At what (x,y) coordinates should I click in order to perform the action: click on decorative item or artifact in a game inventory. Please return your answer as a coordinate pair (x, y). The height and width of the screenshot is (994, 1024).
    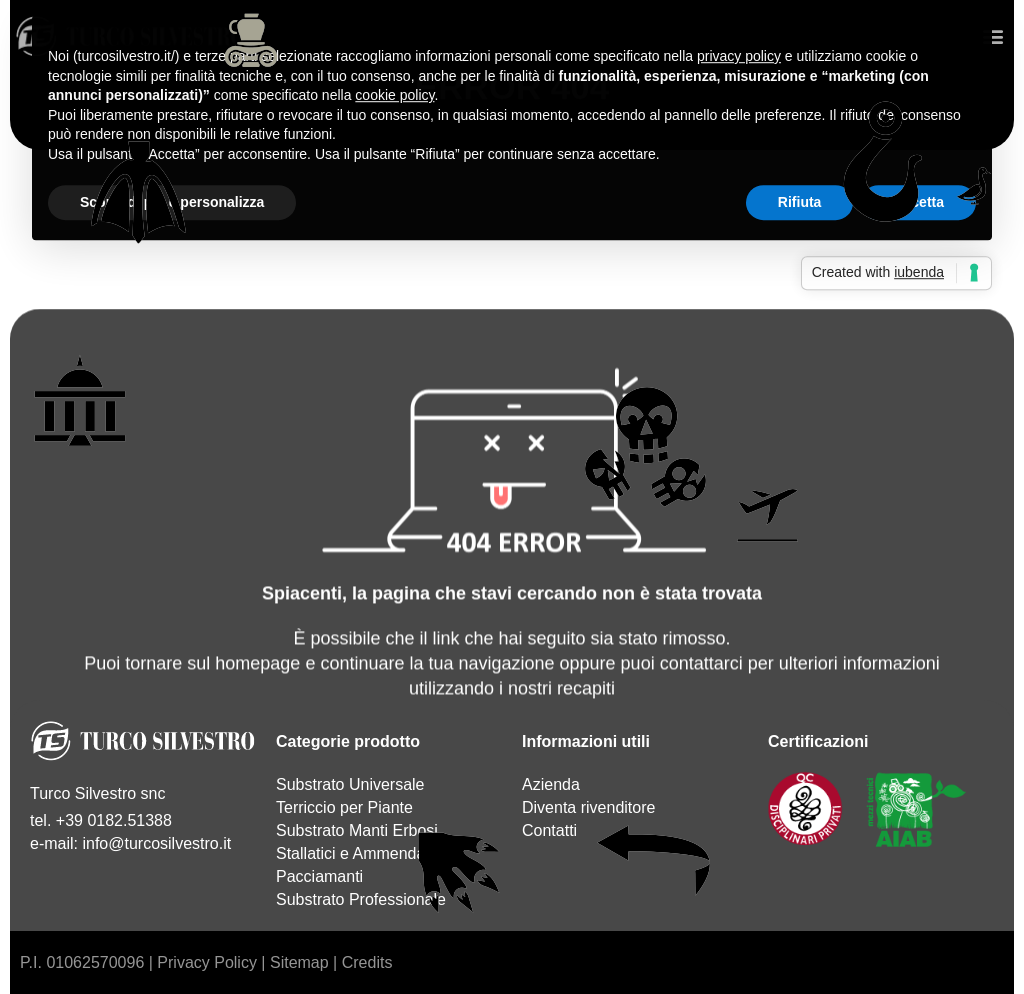
    Looking at the image, I should click on (251, 40).